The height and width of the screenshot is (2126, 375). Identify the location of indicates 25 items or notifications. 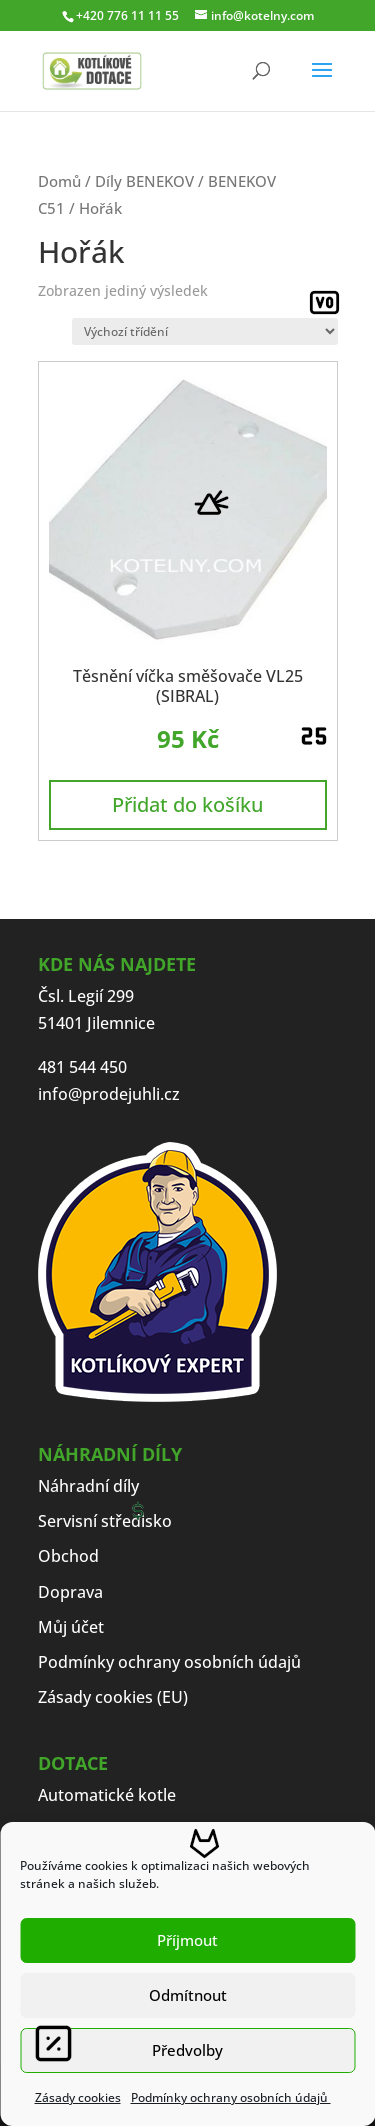
(314, 736).